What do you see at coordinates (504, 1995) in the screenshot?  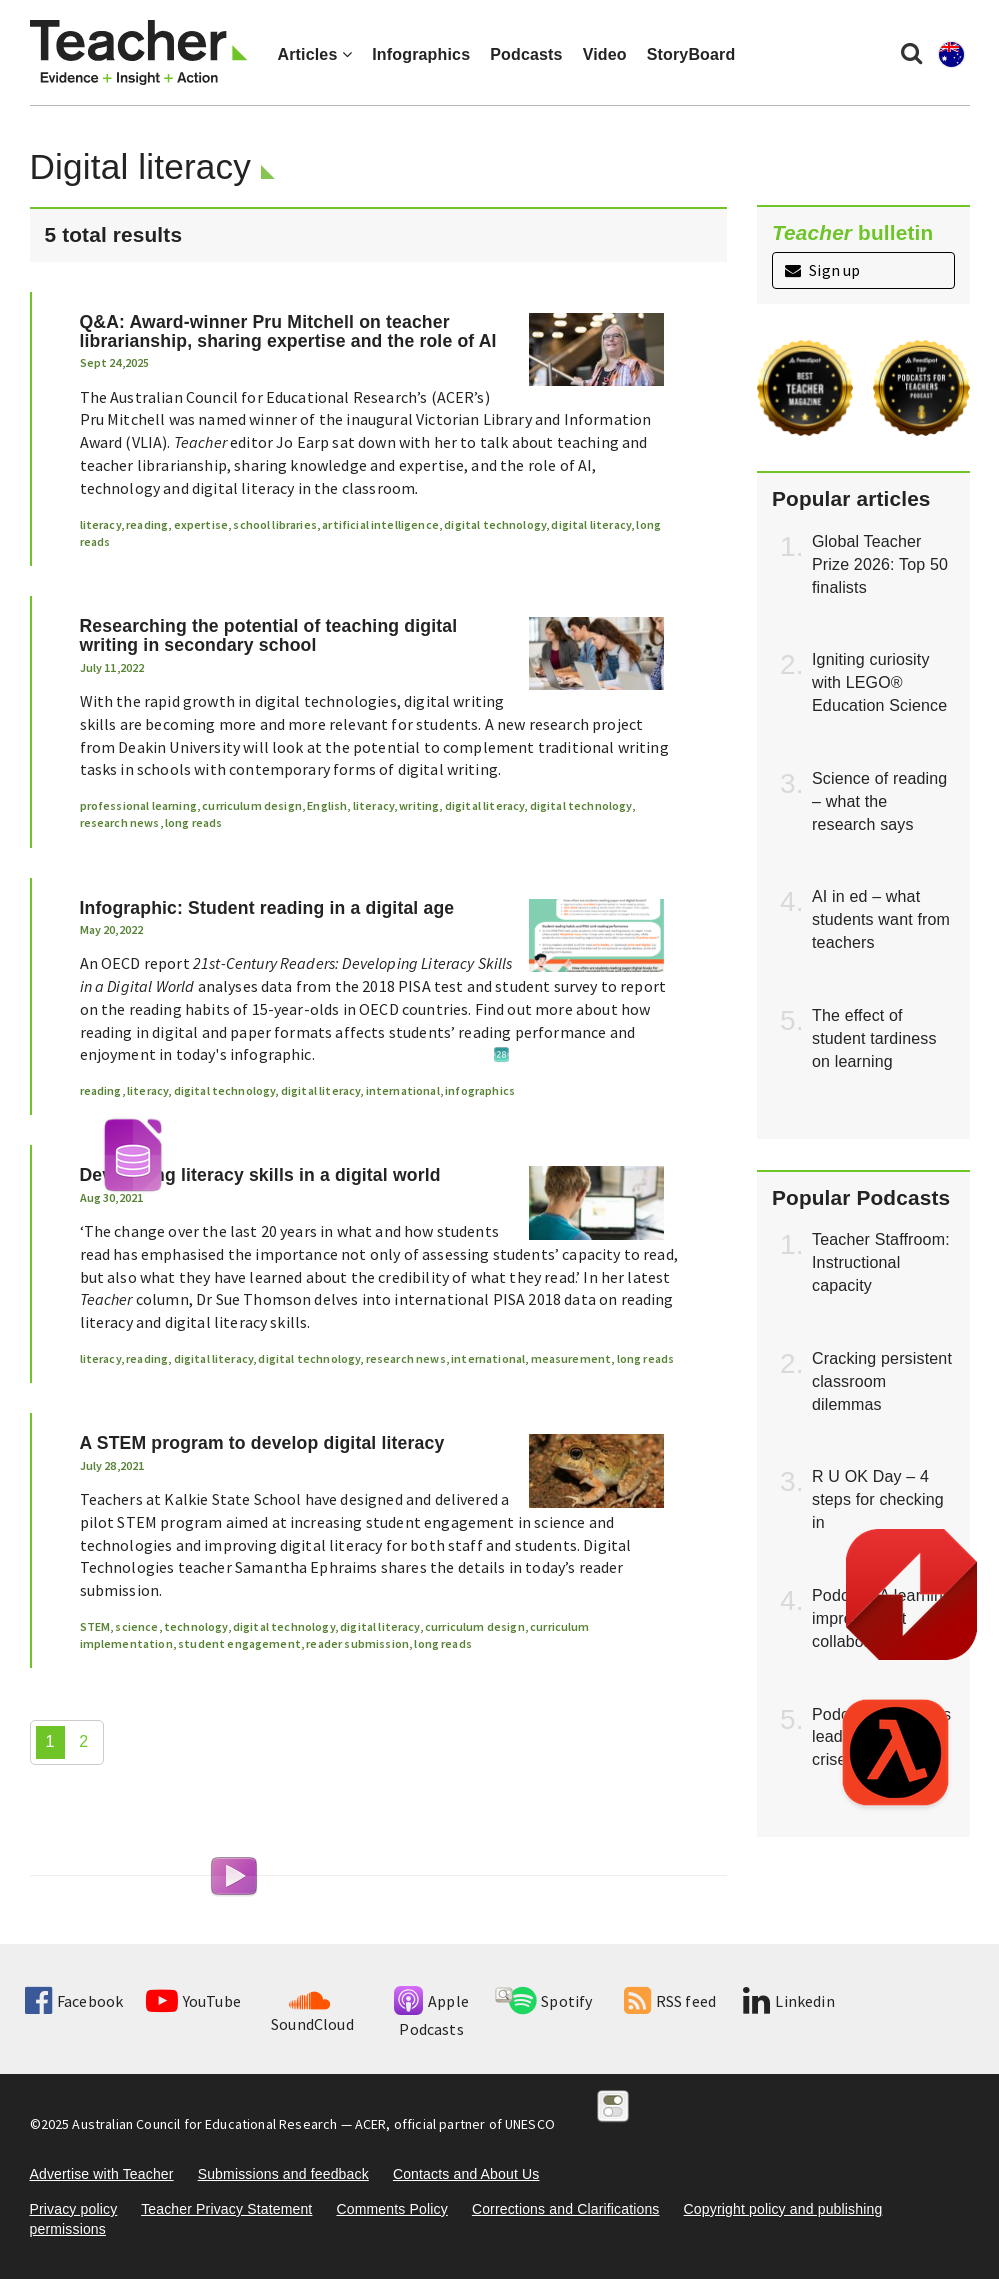 I see `open the image viewer application` at bounding box center [504, 1995].